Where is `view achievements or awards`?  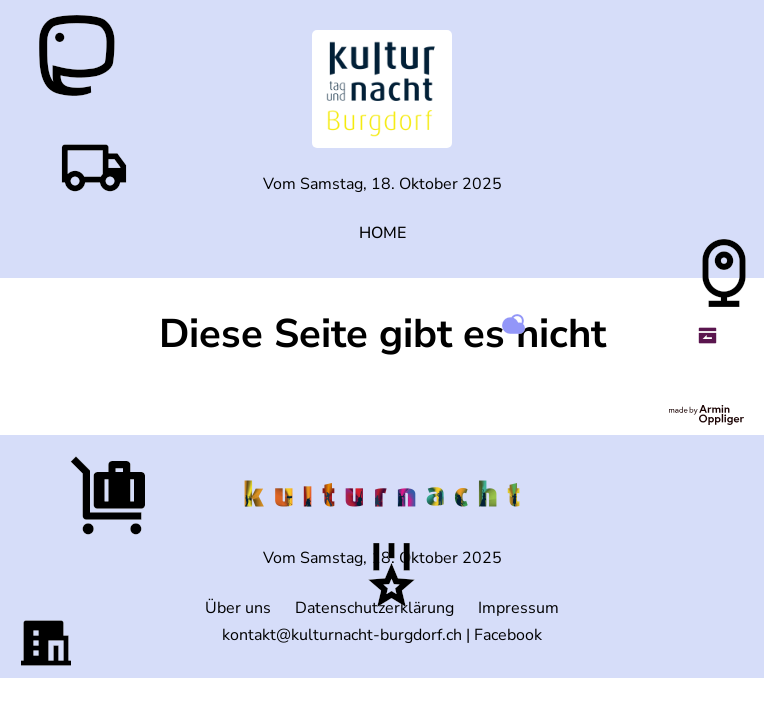 view achievements or awards is located at coordinates (391, 573).